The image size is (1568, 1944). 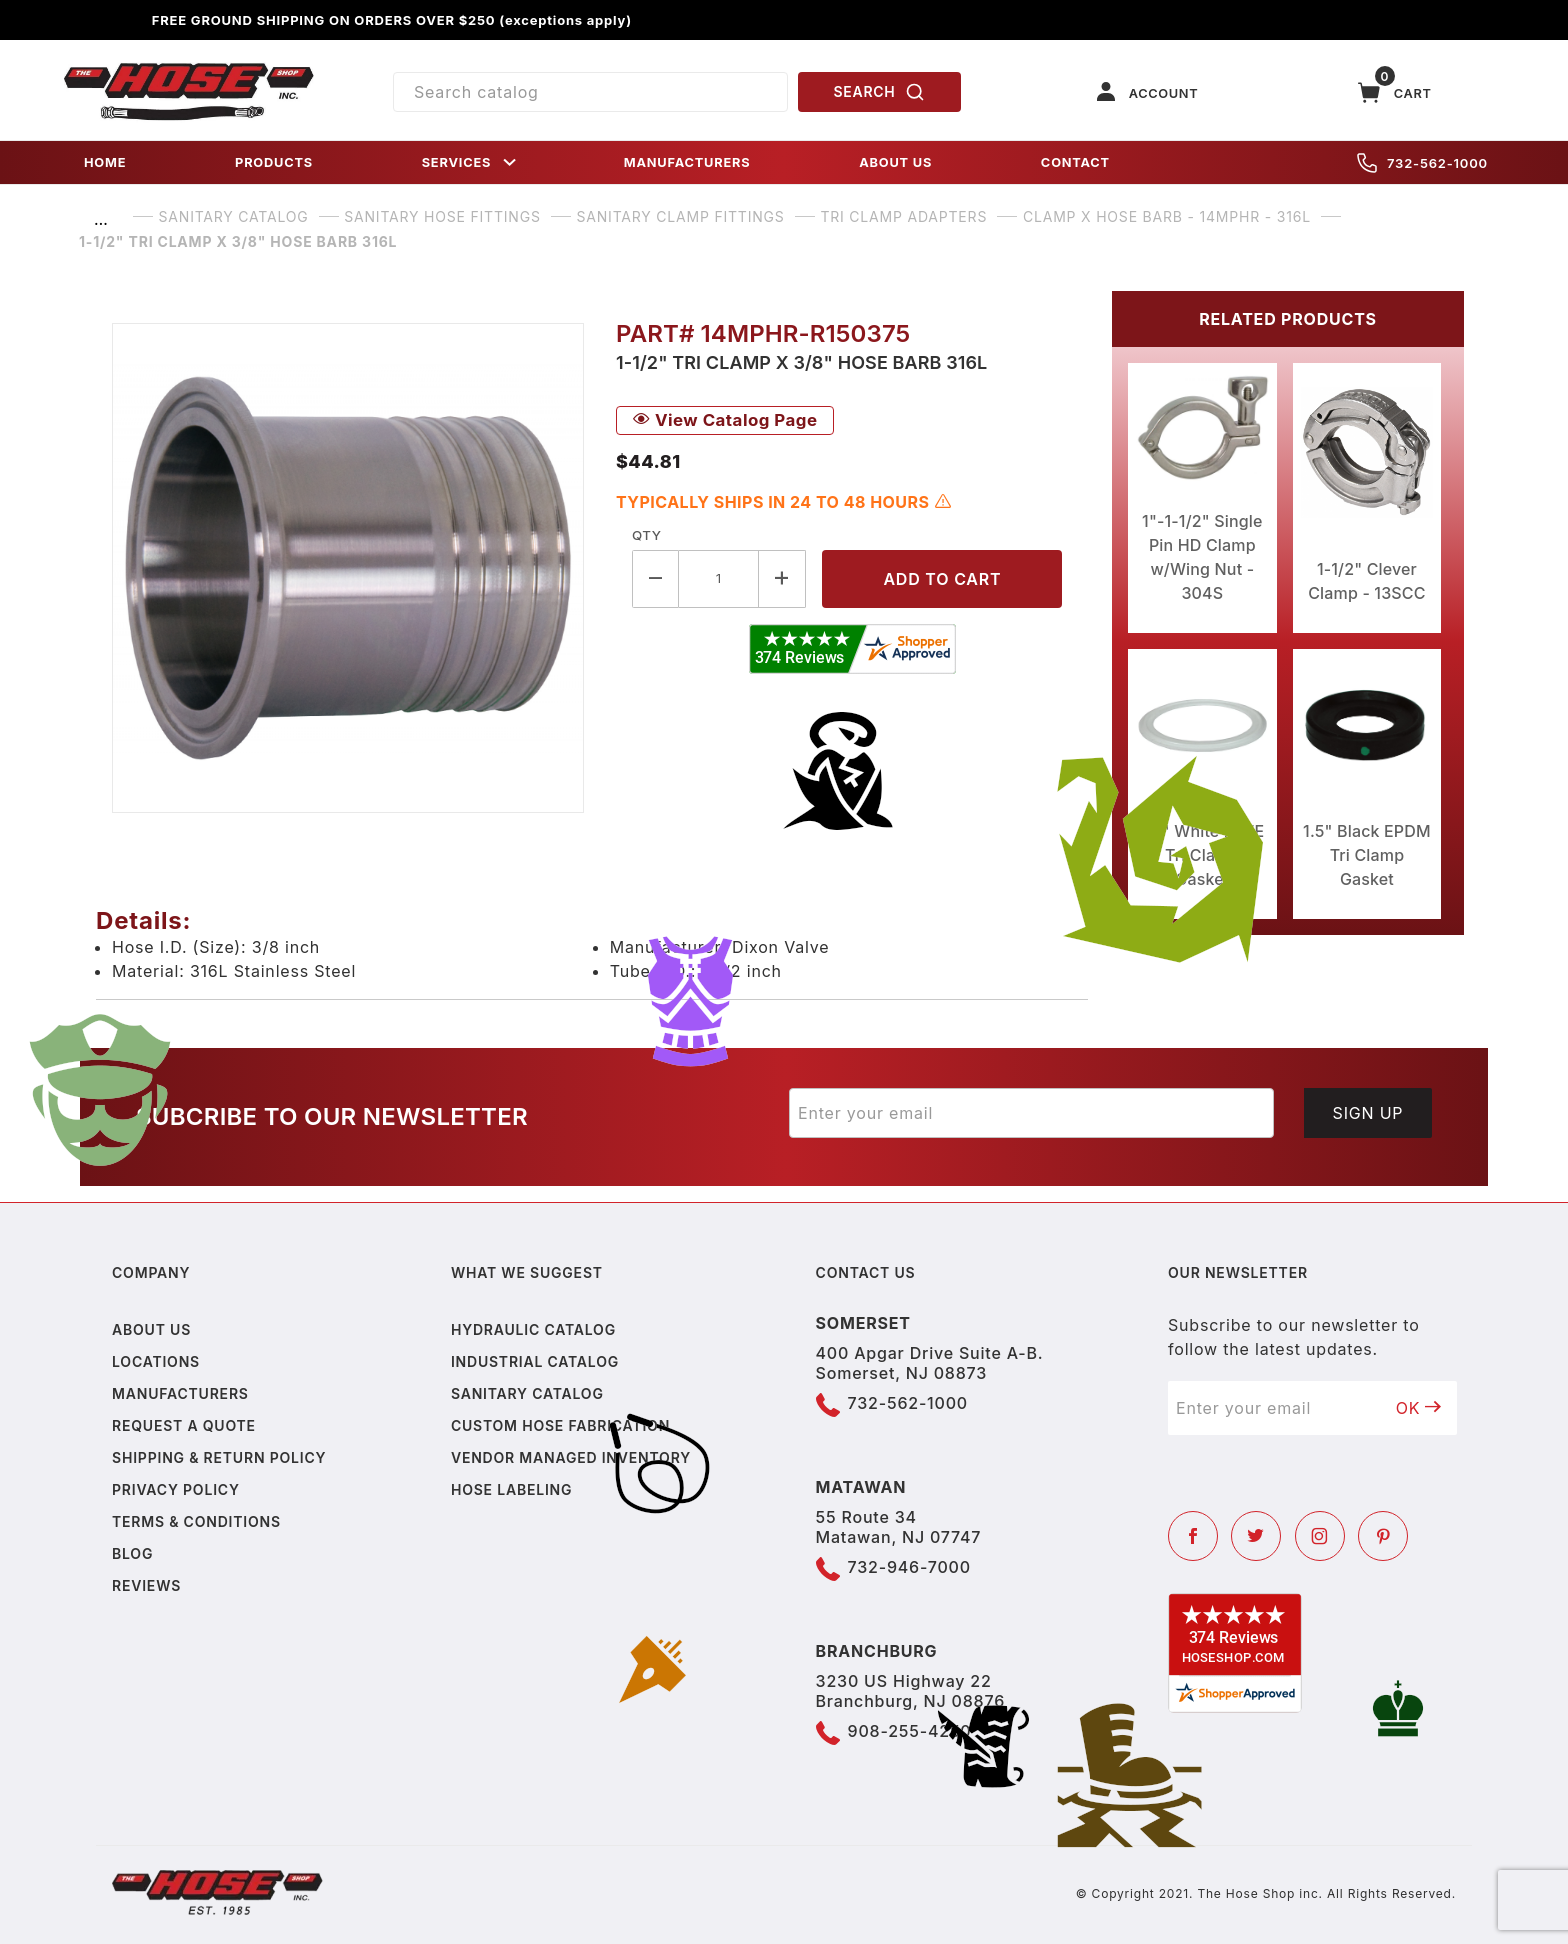 I want to click on activate ground slam ability, so click(x=1129, y=1774).